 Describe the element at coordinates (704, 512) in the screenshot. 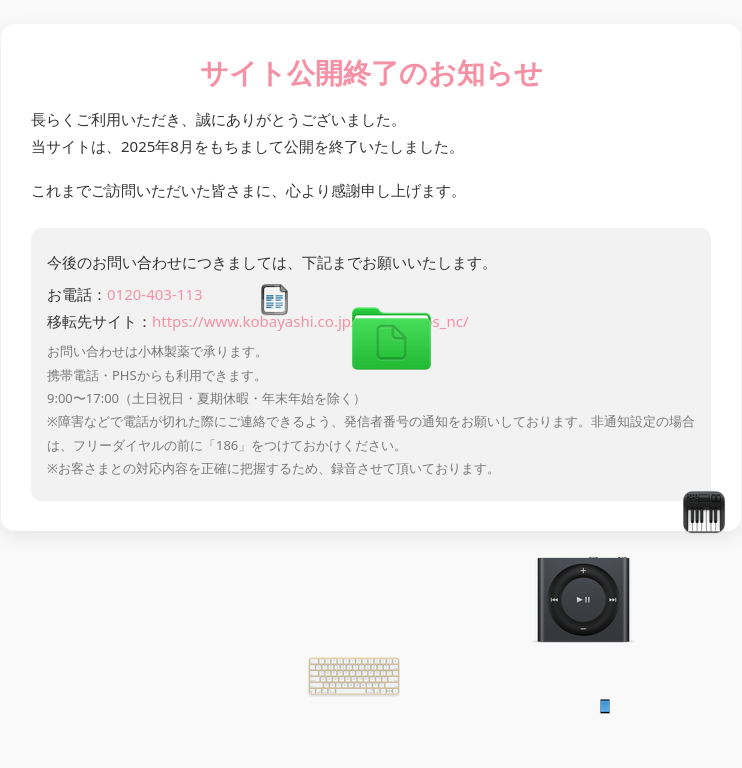

I see `open audio midi setup utility` at that location.